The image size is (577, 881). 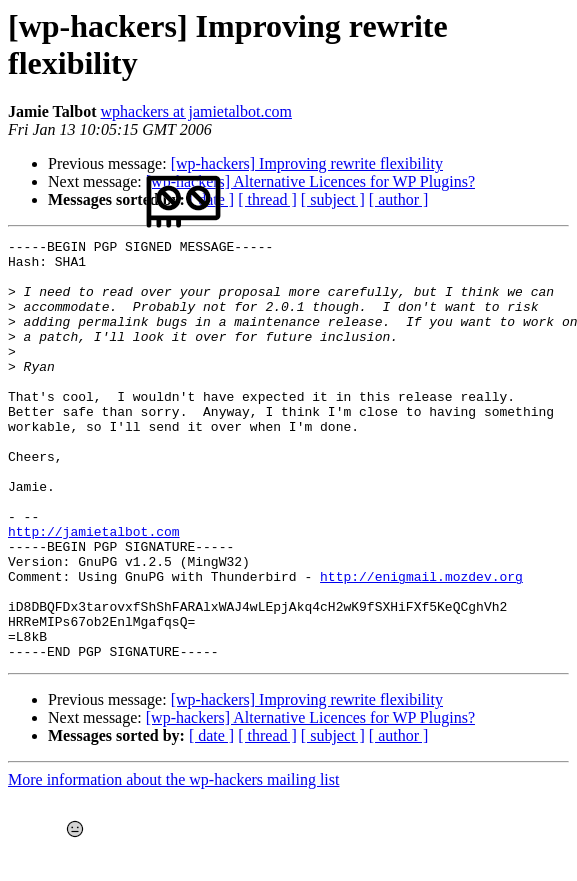 What do you see at coordinates (183, 200) in the screenshot?
I see `view graphics card or GPU information` at bounding box center [183, 200].